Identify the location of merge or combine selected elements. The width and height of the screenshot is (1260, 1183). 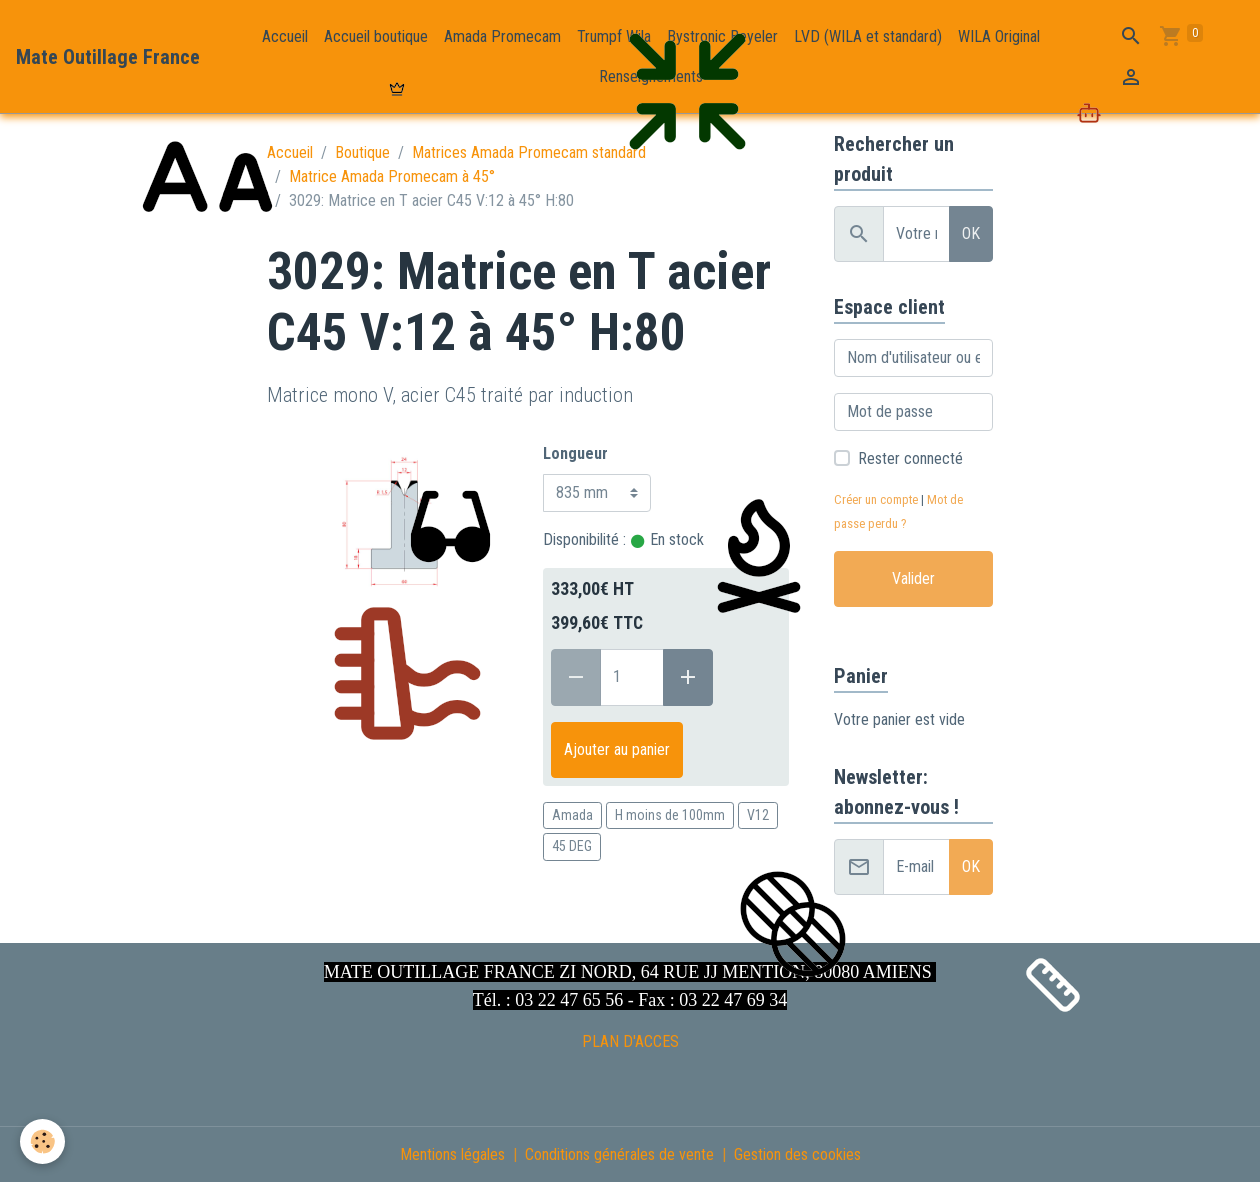
(793, 924).